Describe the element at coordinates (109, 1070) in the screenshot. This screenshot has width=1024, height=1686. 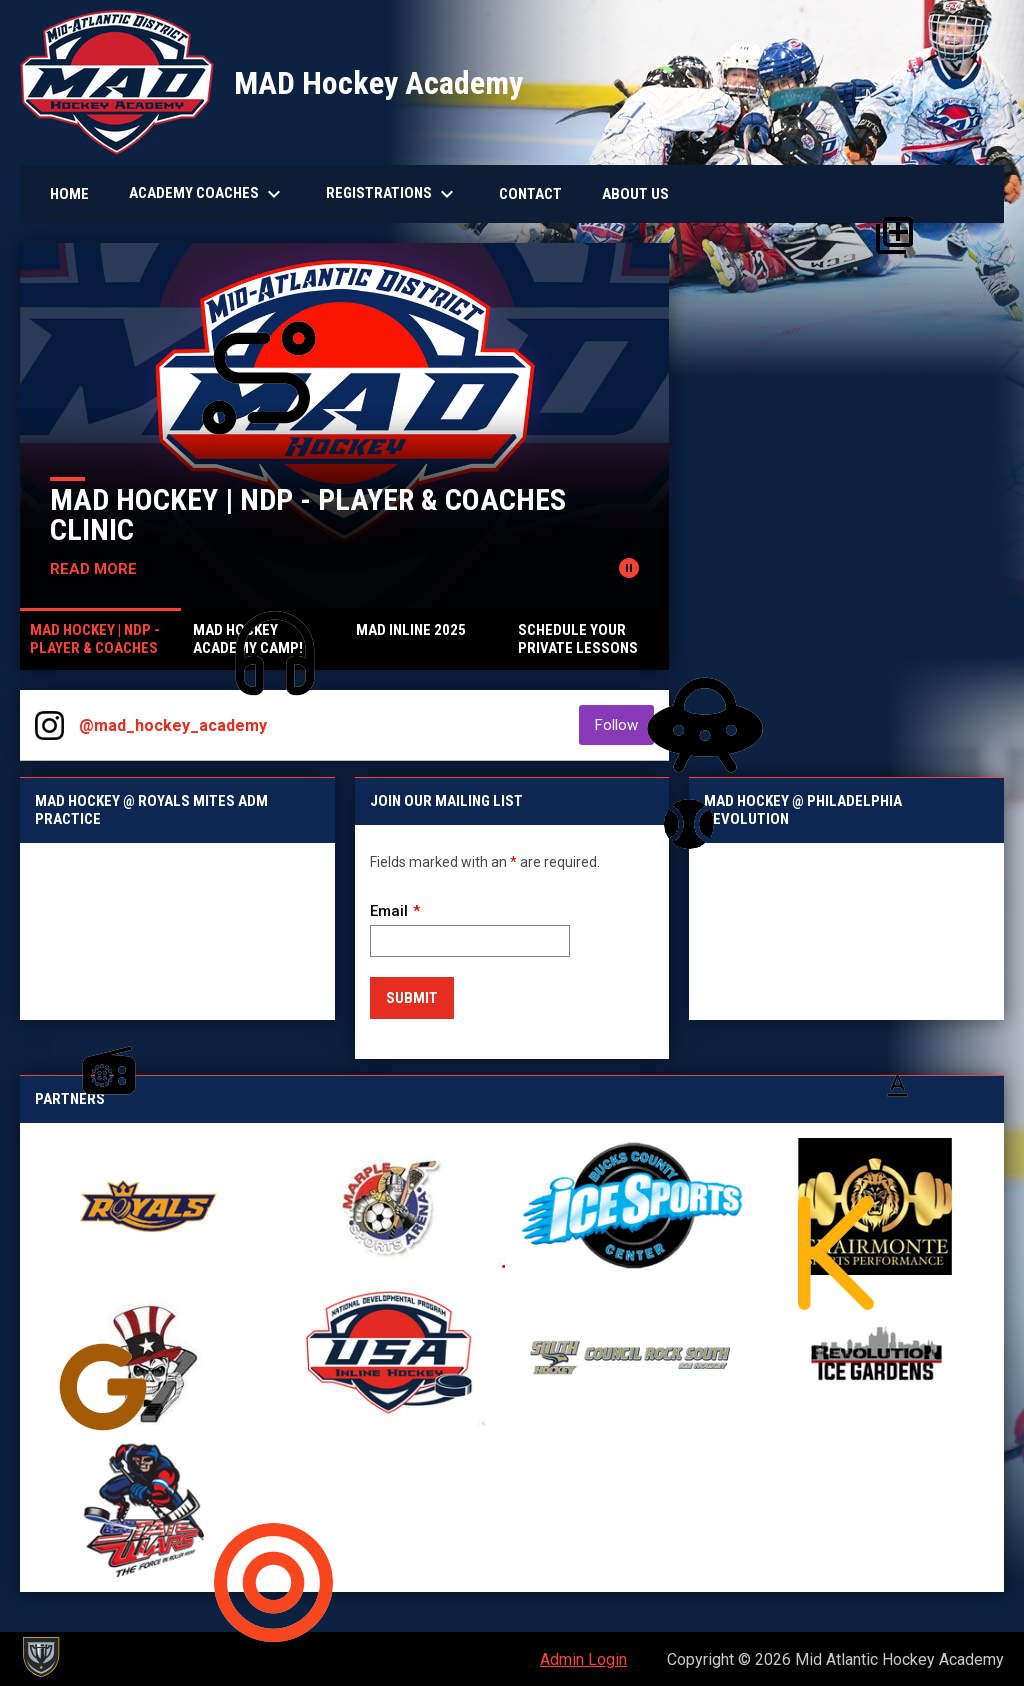
I see `open radio or audio streaming` at that location.